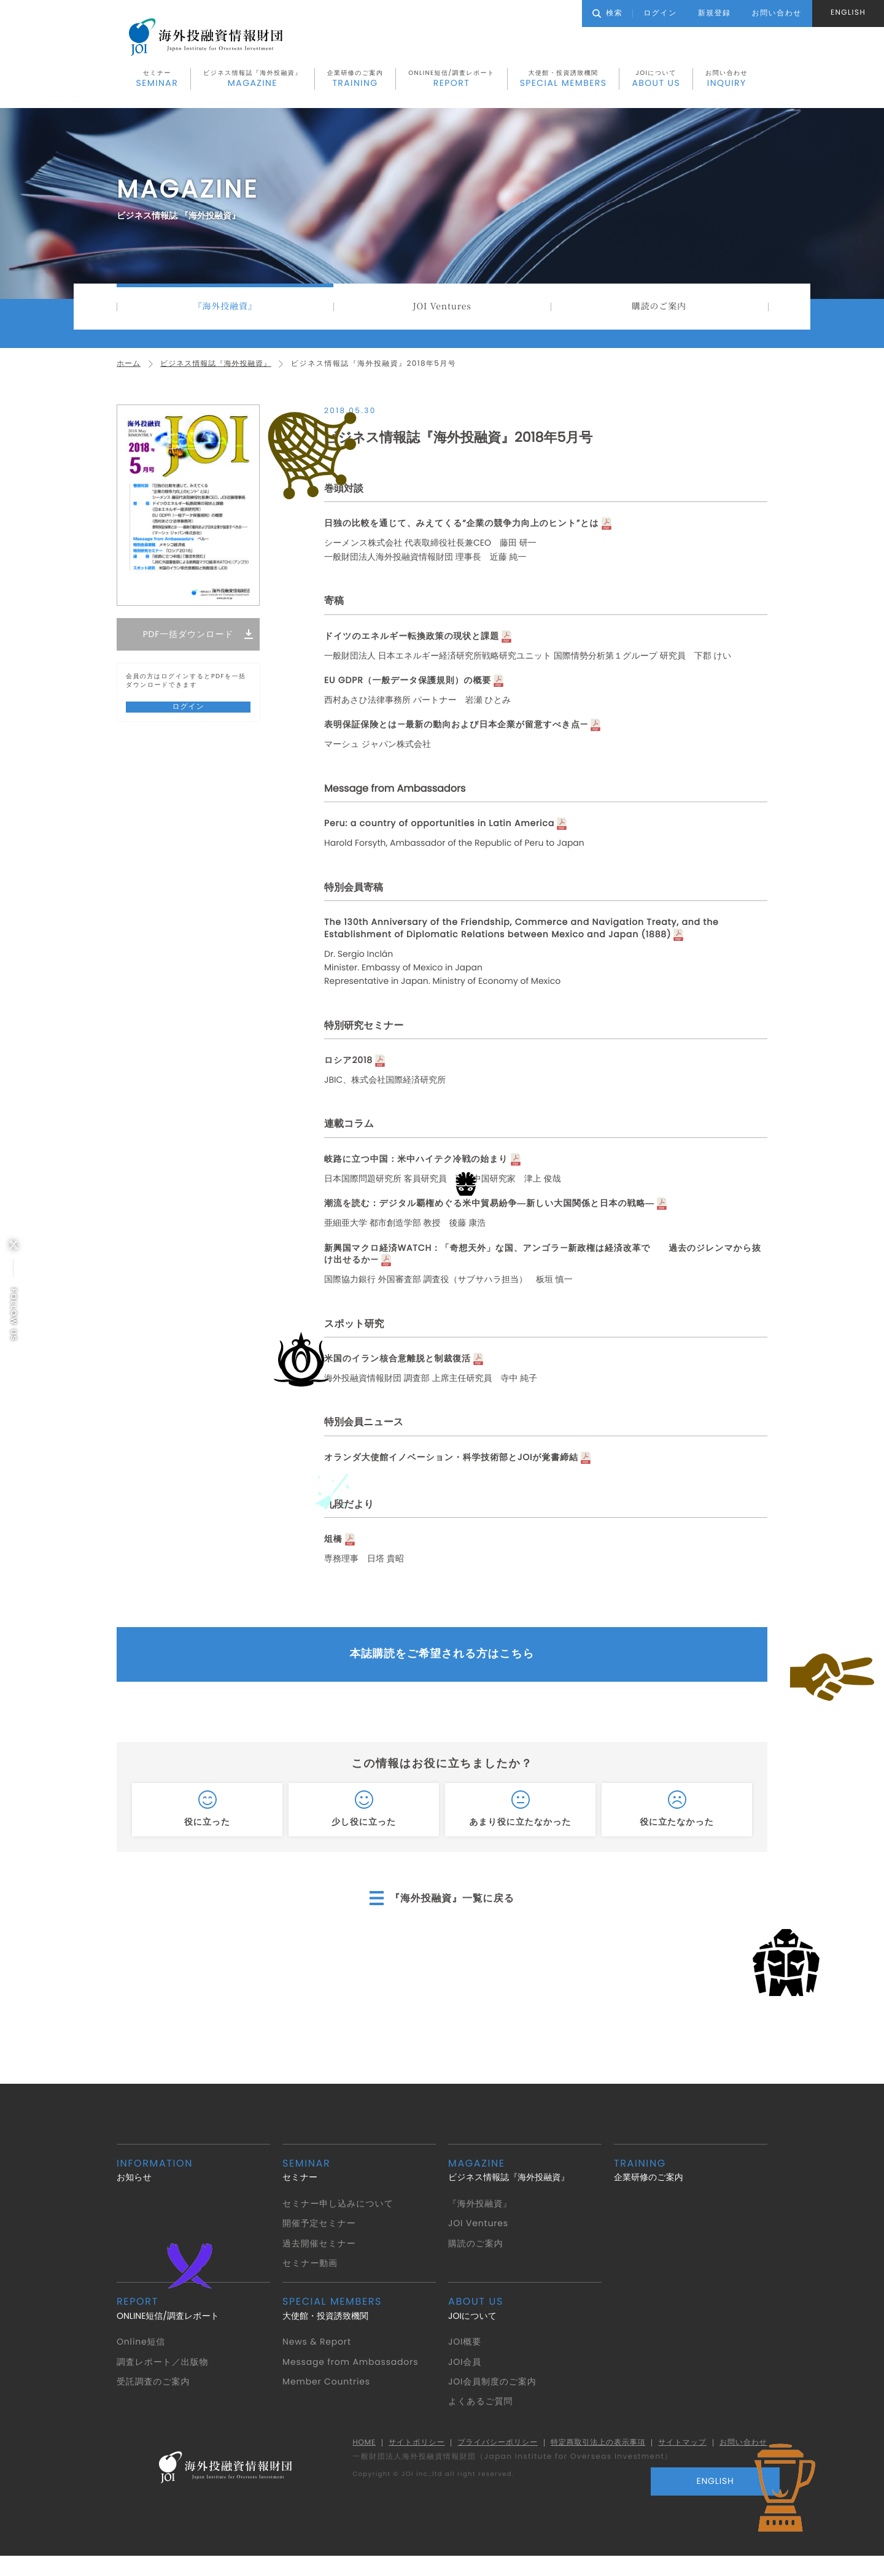 This screenshot has width=884, height=2576. Describe the element at coordinates (312, 456) in the screenshot. I see `fishing net tool or equipment in a game` at that location.